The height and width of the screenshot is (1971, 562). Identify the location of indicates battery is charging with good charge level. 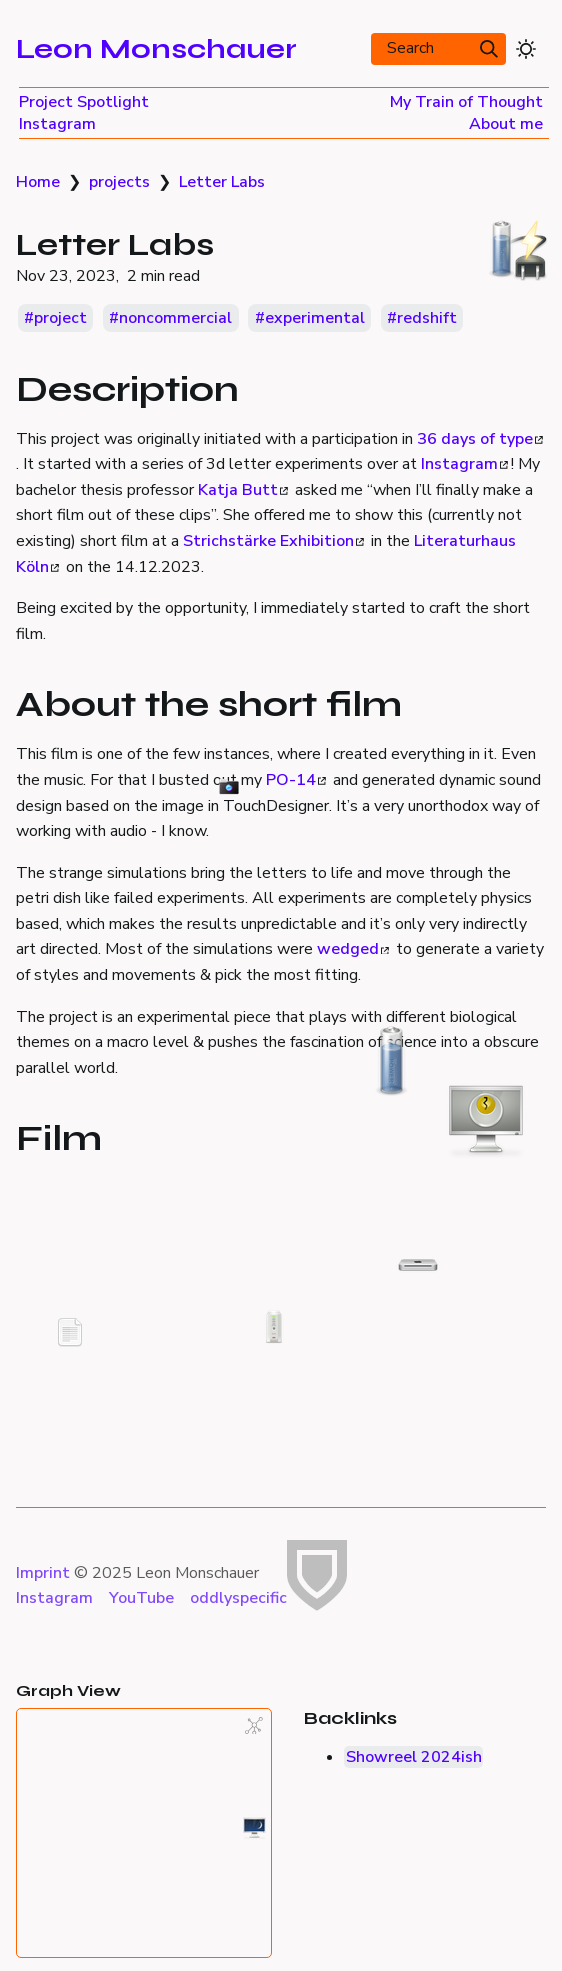
(516, 249).